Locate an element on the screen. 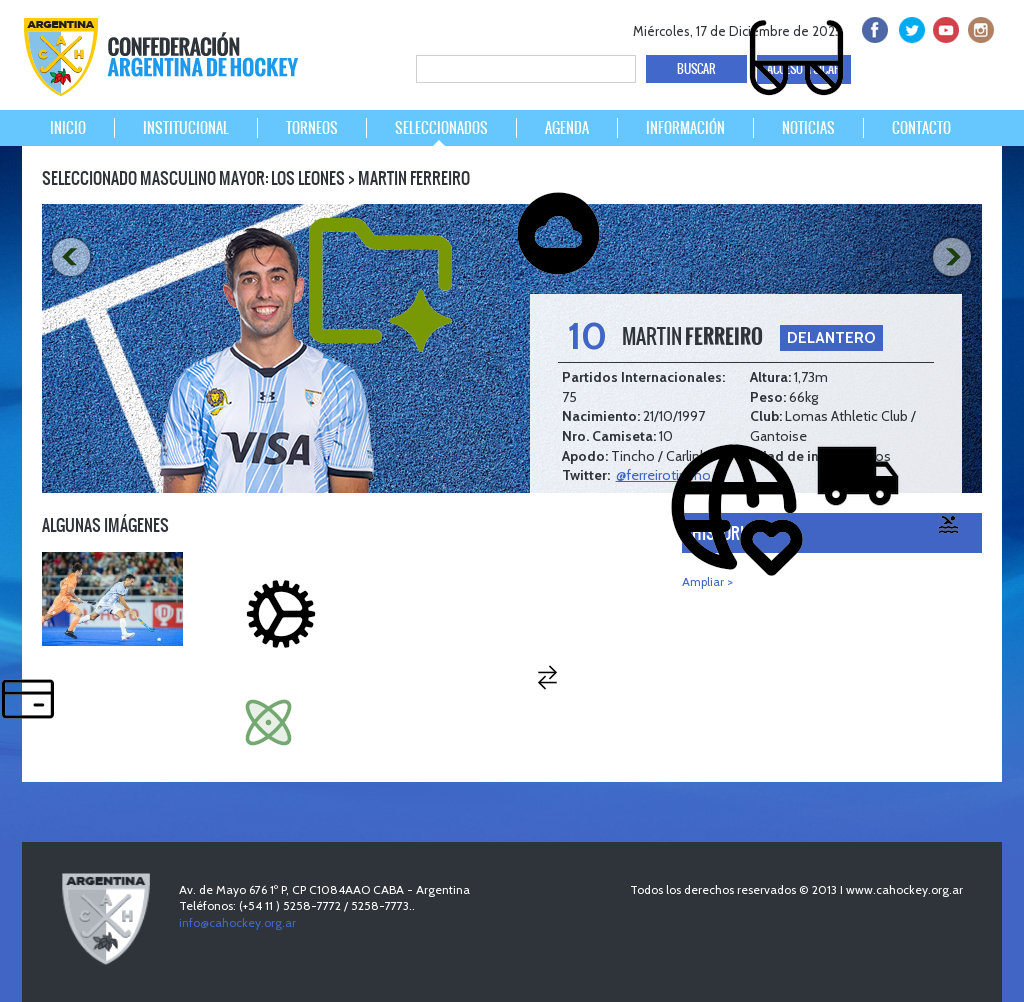 The width and height of the screenshot is (1024, 1002). swap or exchange items is located at coordinates (547, 677).